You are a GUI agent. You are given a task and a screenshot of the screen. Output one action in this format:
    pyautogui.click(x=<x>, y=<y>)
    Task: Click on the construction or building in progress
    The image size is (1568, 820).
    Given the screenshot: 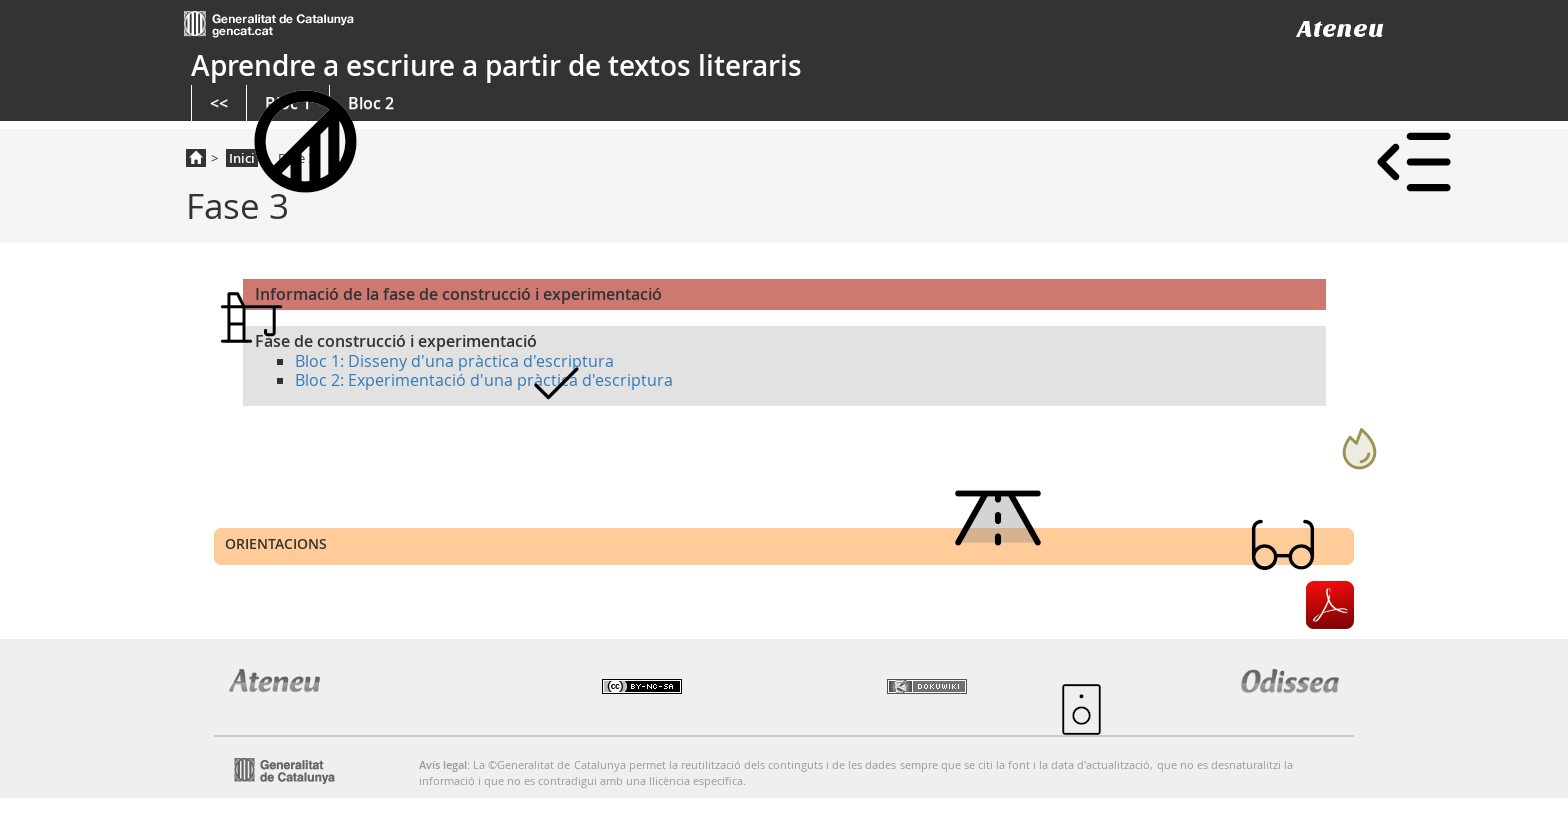 What is the action you would take?
    pyautogui.click(x=250, y=317)
    